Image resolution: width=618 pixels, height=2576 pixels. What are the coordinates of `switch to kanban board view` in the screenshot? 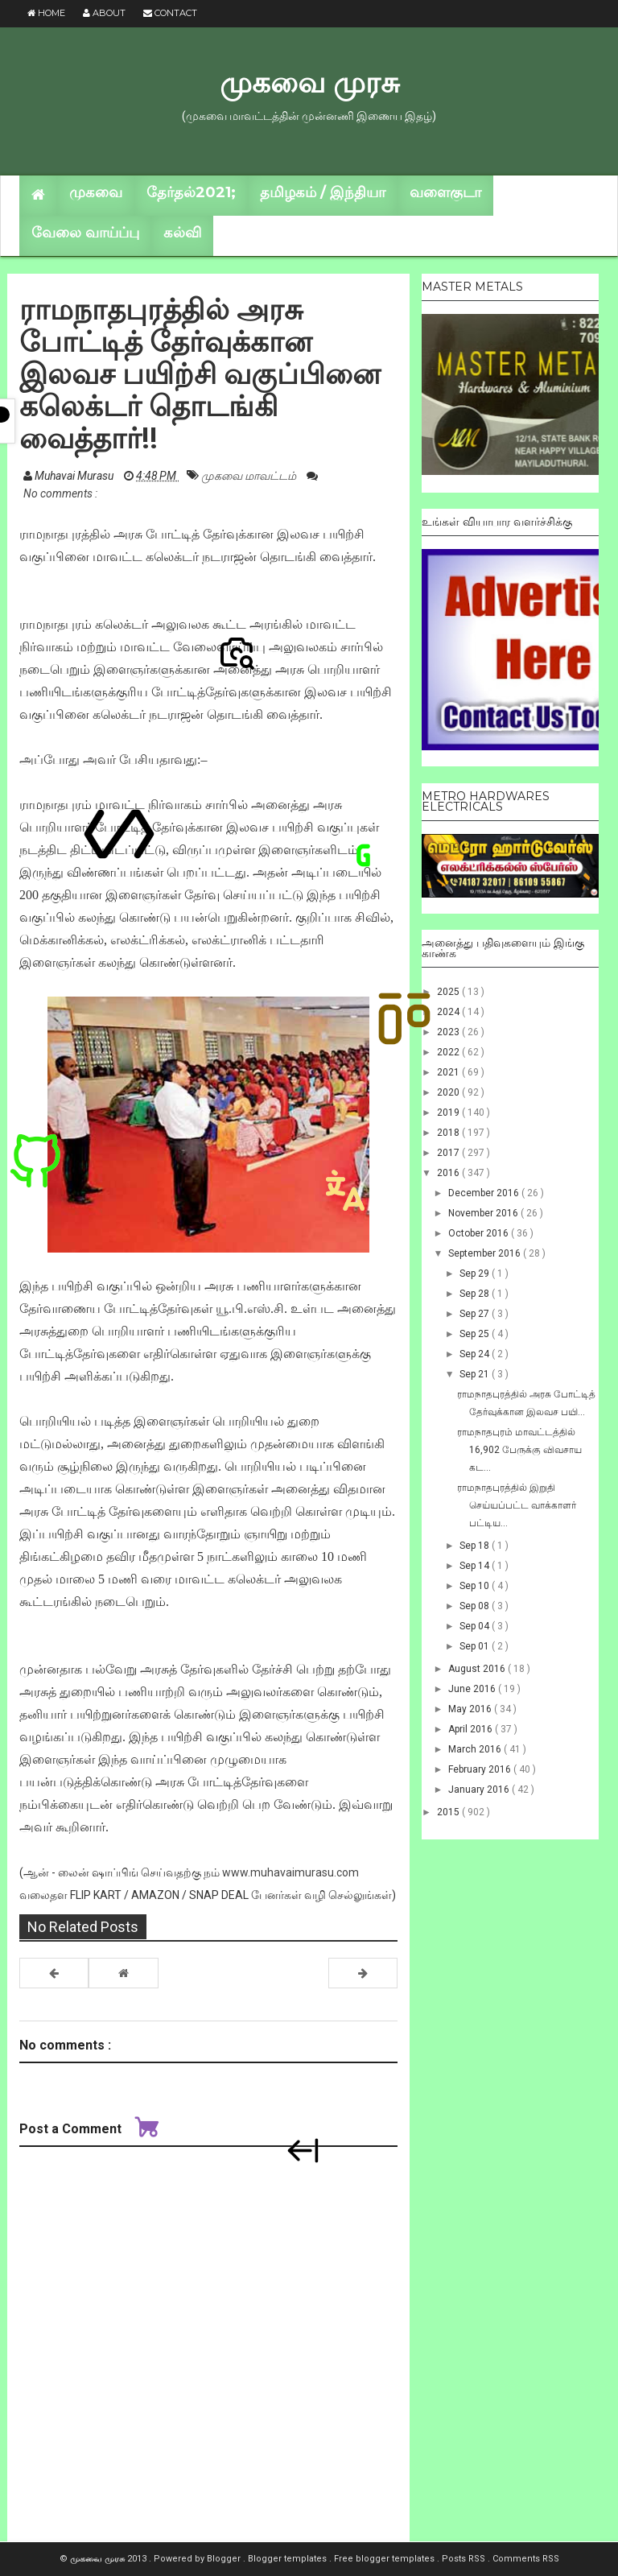 It's located at (404, 1018).